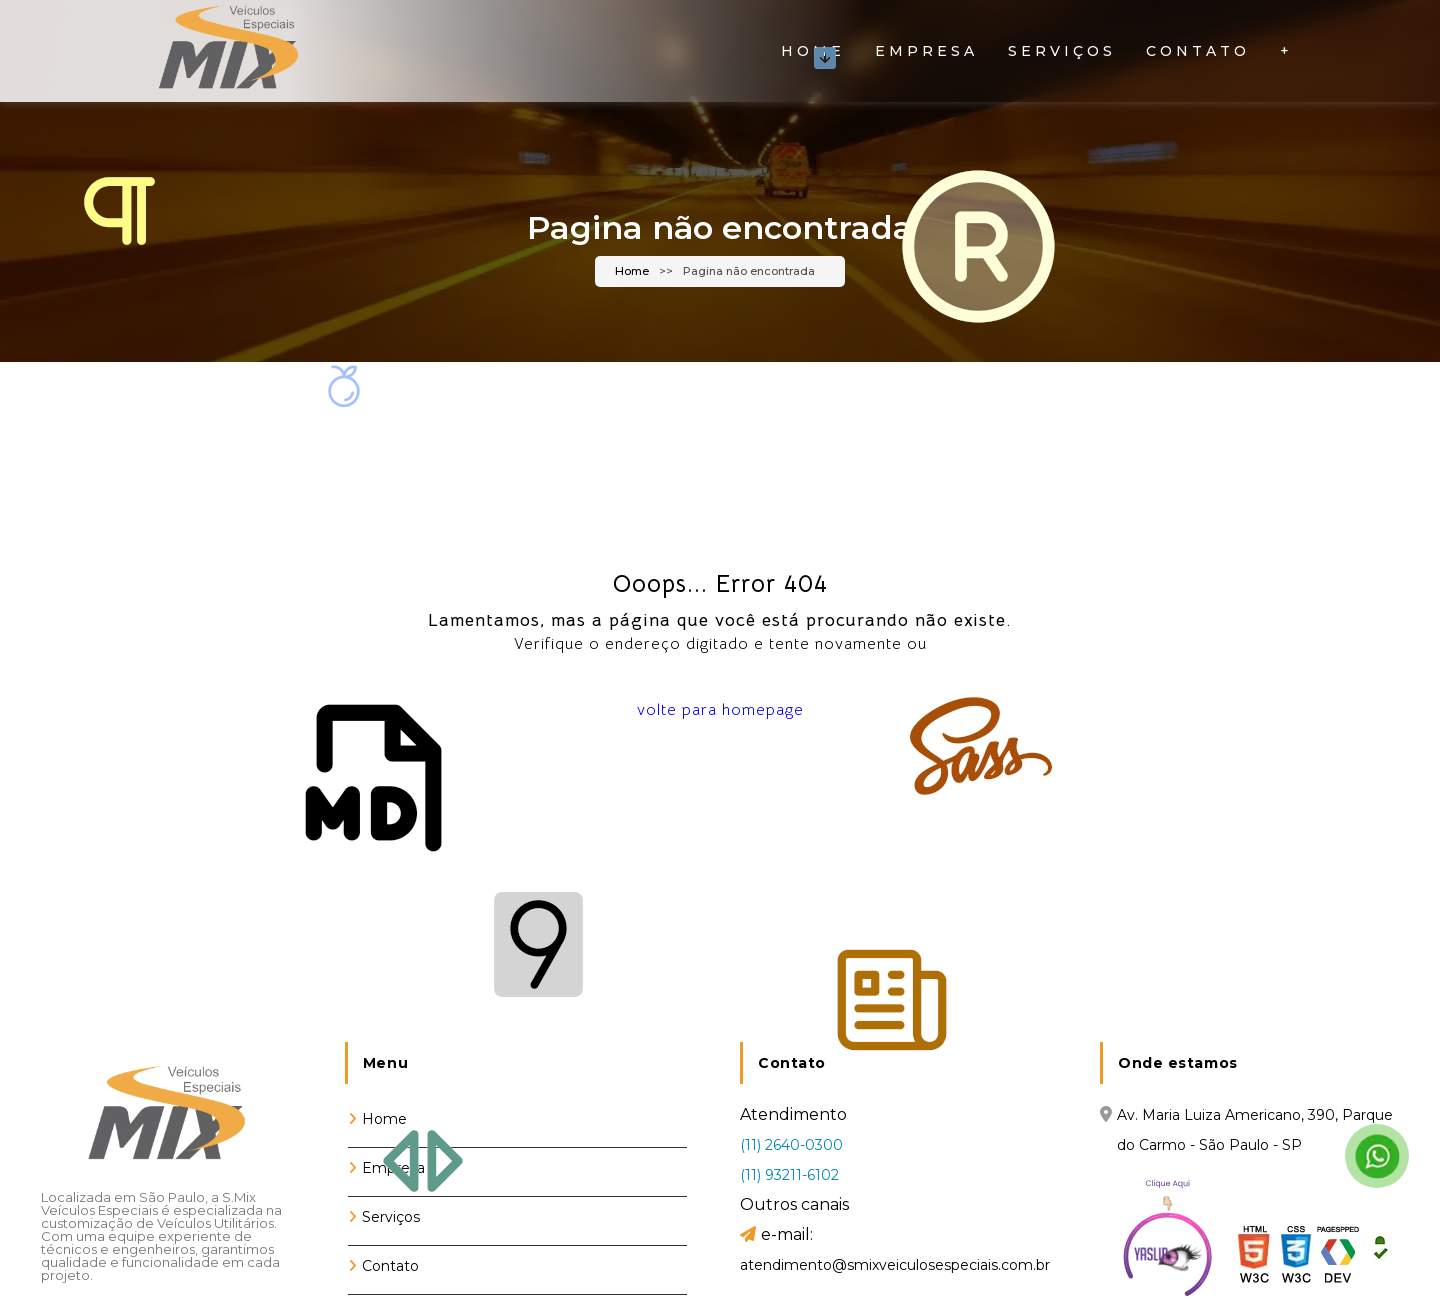  I want to click on indicates registered trademark status, so click(978, 246).